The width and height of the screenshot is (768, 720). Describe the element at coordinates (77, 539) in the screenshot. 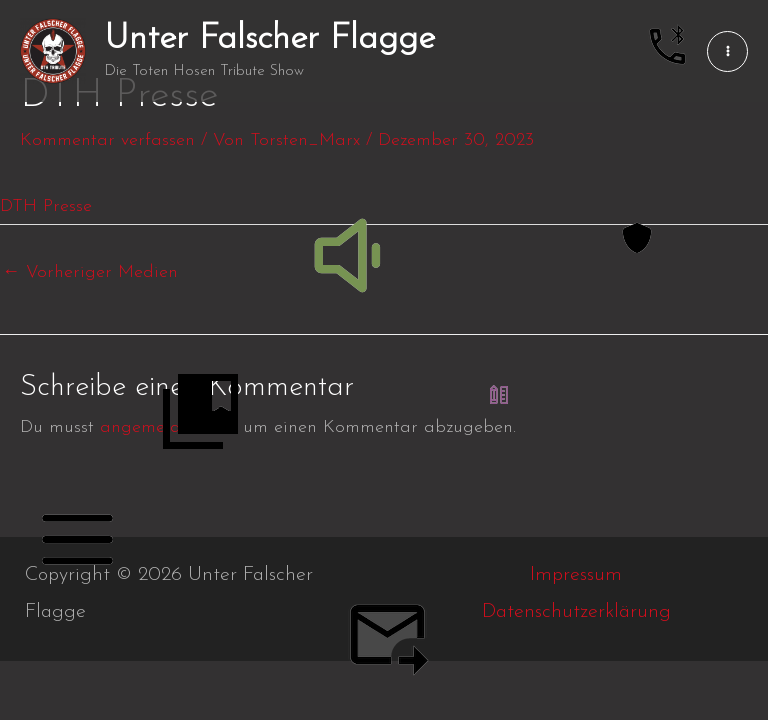

I see `open navigation menu` at that location.